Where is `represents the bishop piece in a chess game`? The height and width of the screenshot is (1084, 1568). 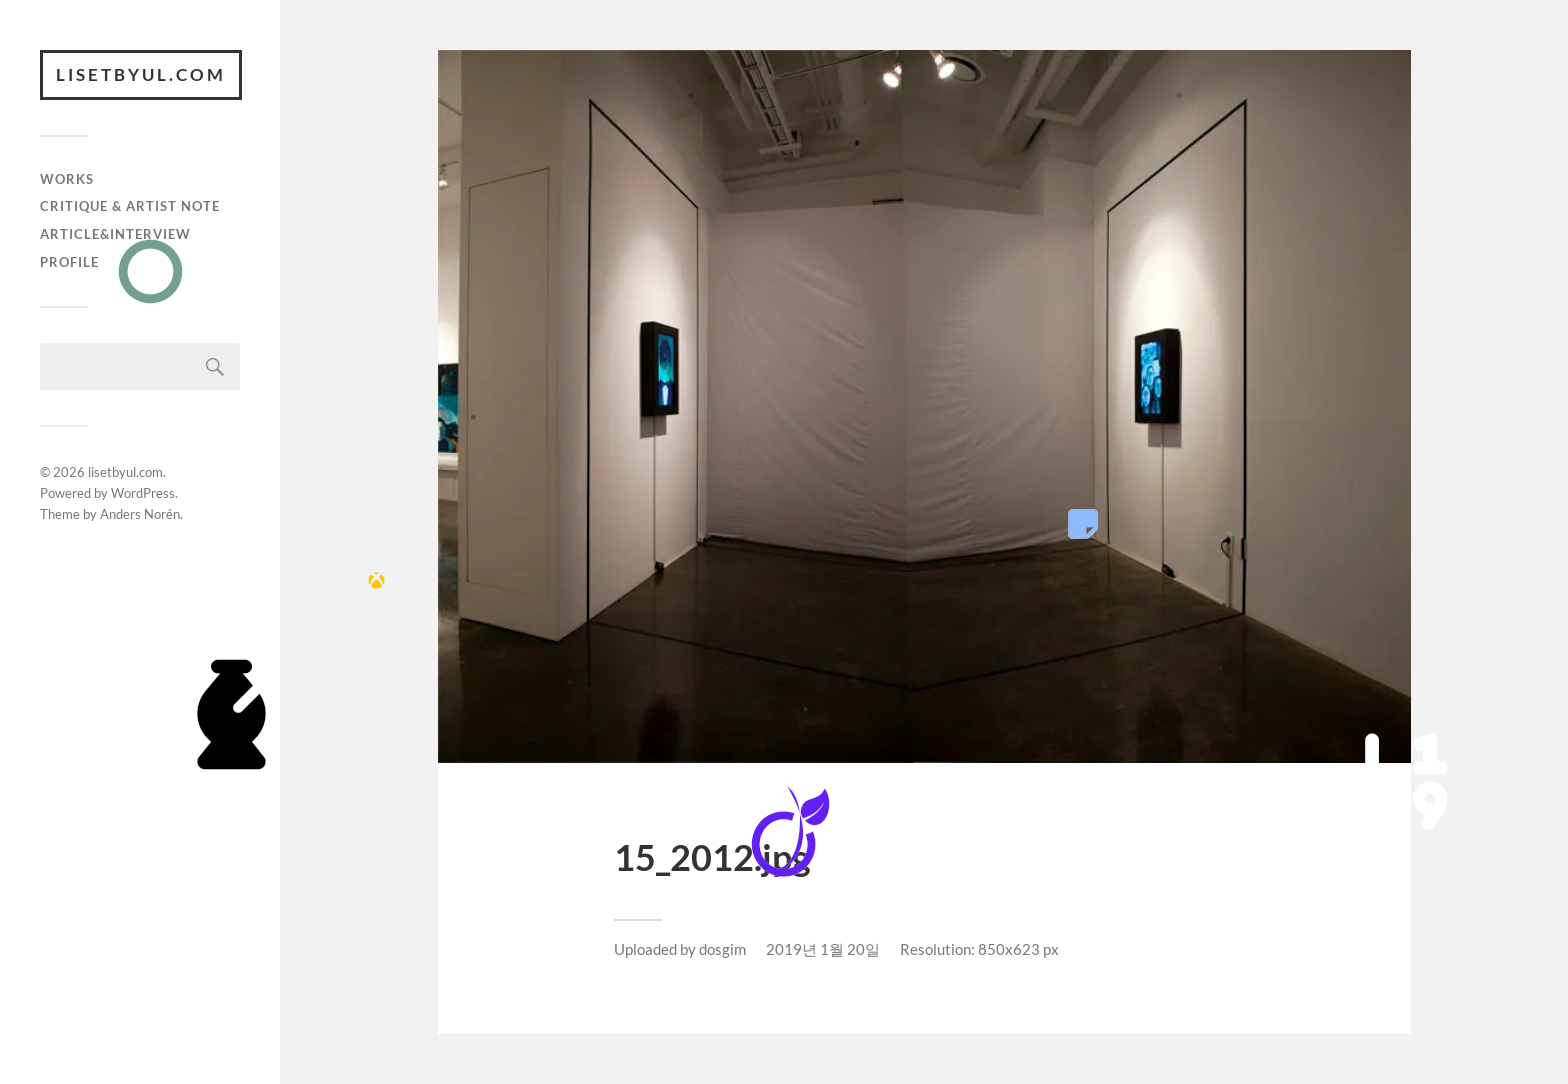
represents the bishop piece in a chess game is located at coordinates (231, 714).